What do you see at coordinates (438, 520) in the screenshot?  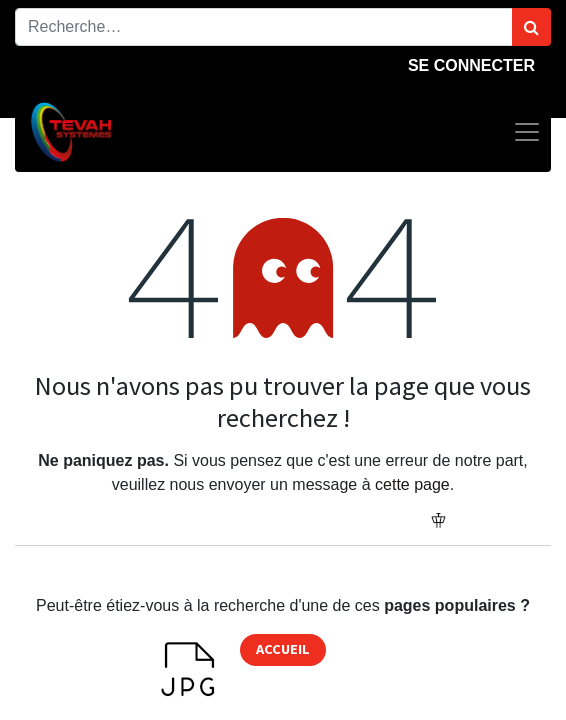 I see `access air traffic control features` at bounding box center [438, 520].